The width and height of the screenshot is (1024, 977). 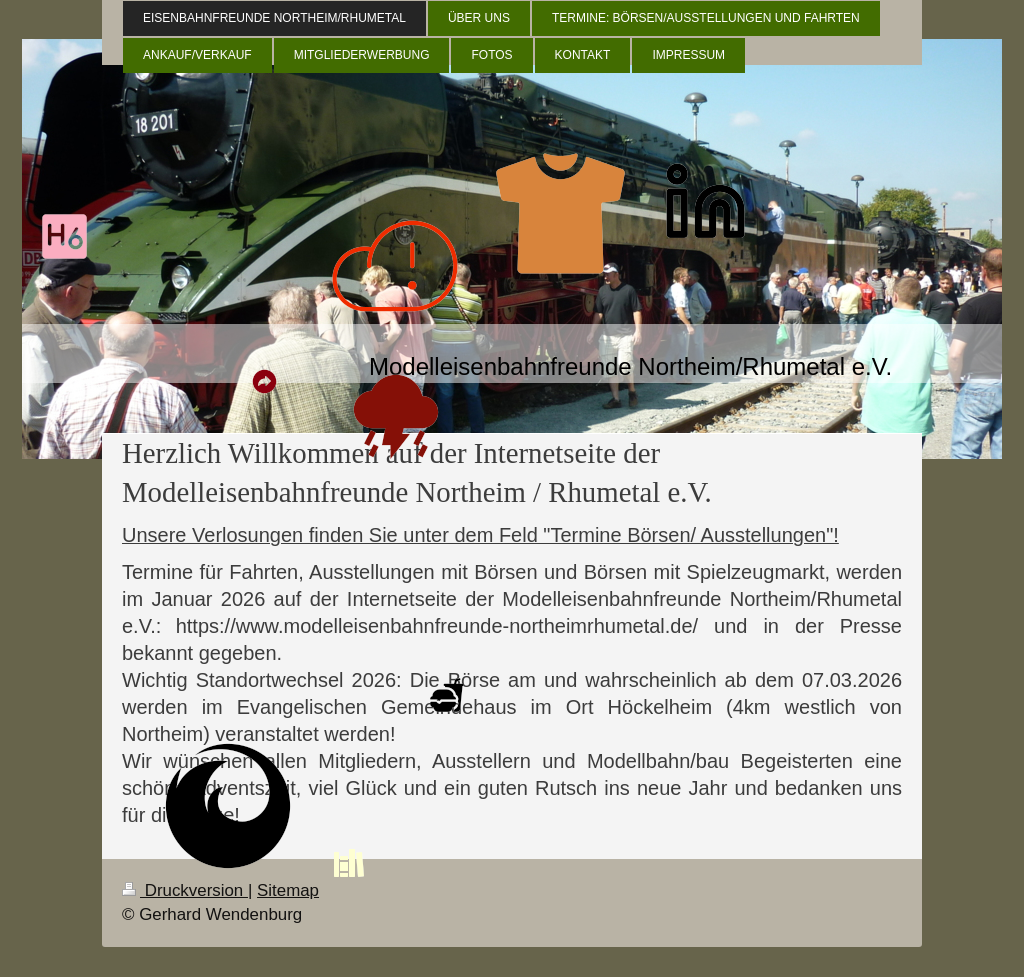 What do you see at coordinates (560, 213) in the screenshot?
I see `browse clothing or apparel items` at bounding box center [560, 213].